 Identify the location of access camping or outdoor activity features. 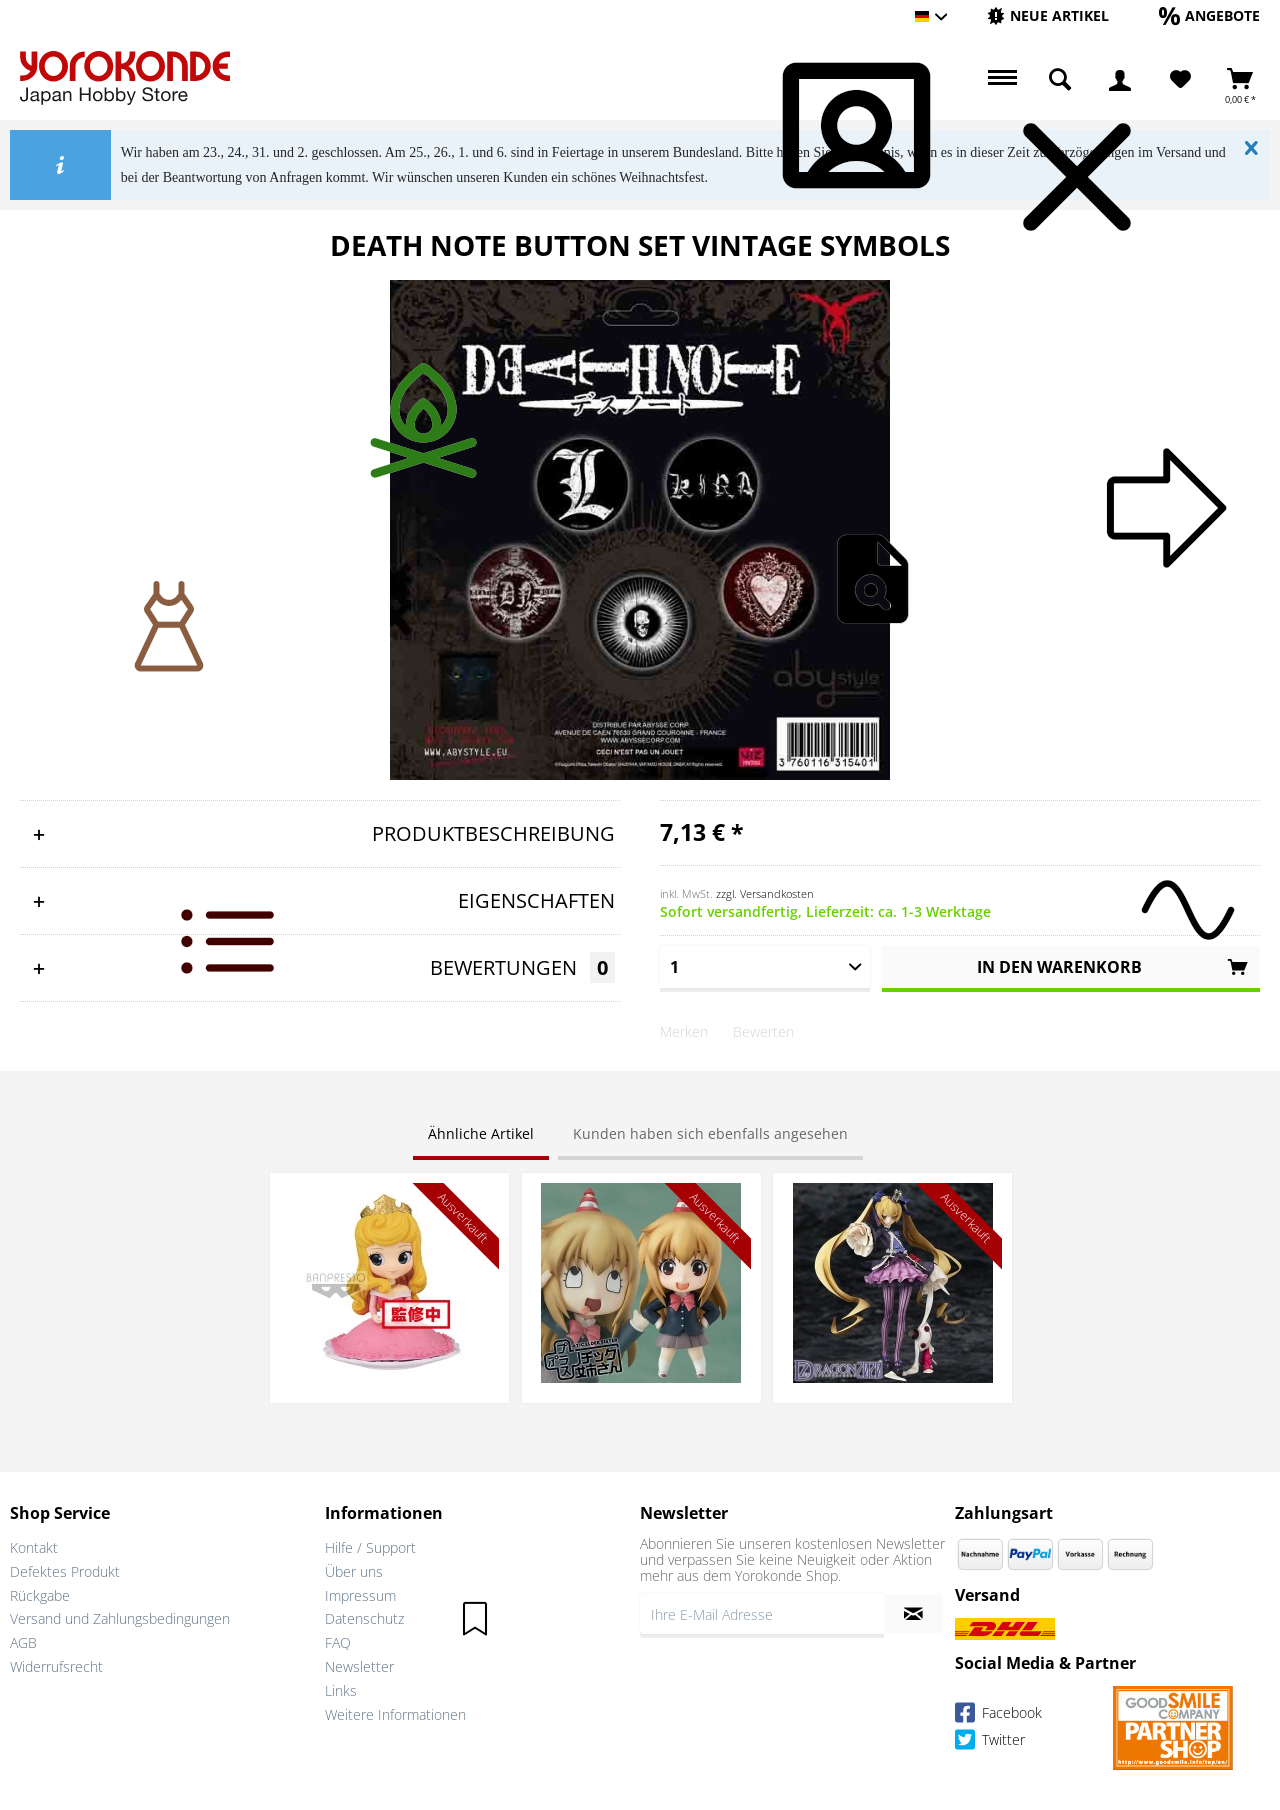
(423, 420).